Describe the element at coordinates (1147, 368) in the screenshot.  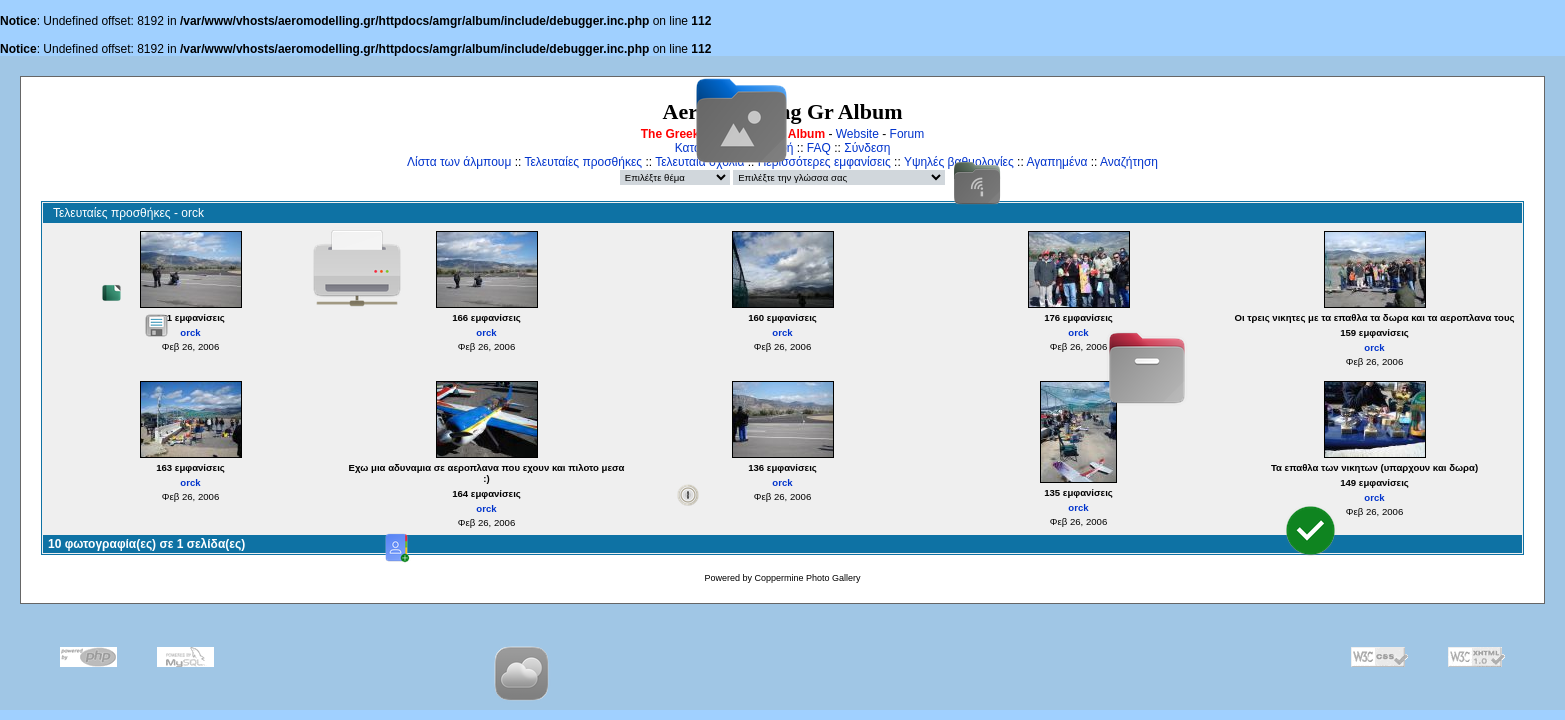
I see `open the file manager application` at that location.